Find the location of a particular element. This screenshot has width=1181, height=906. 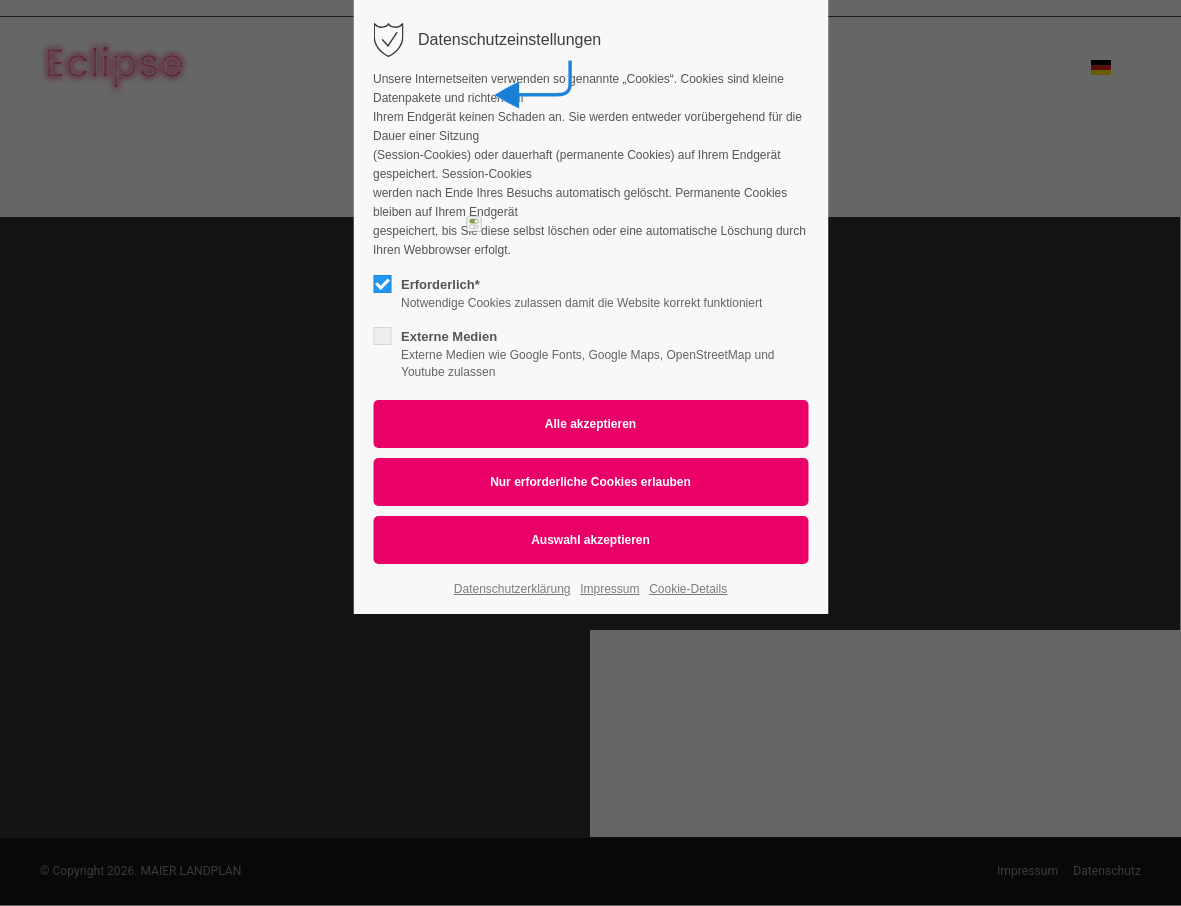

reply to an email message is located at coordinates (532, 84).